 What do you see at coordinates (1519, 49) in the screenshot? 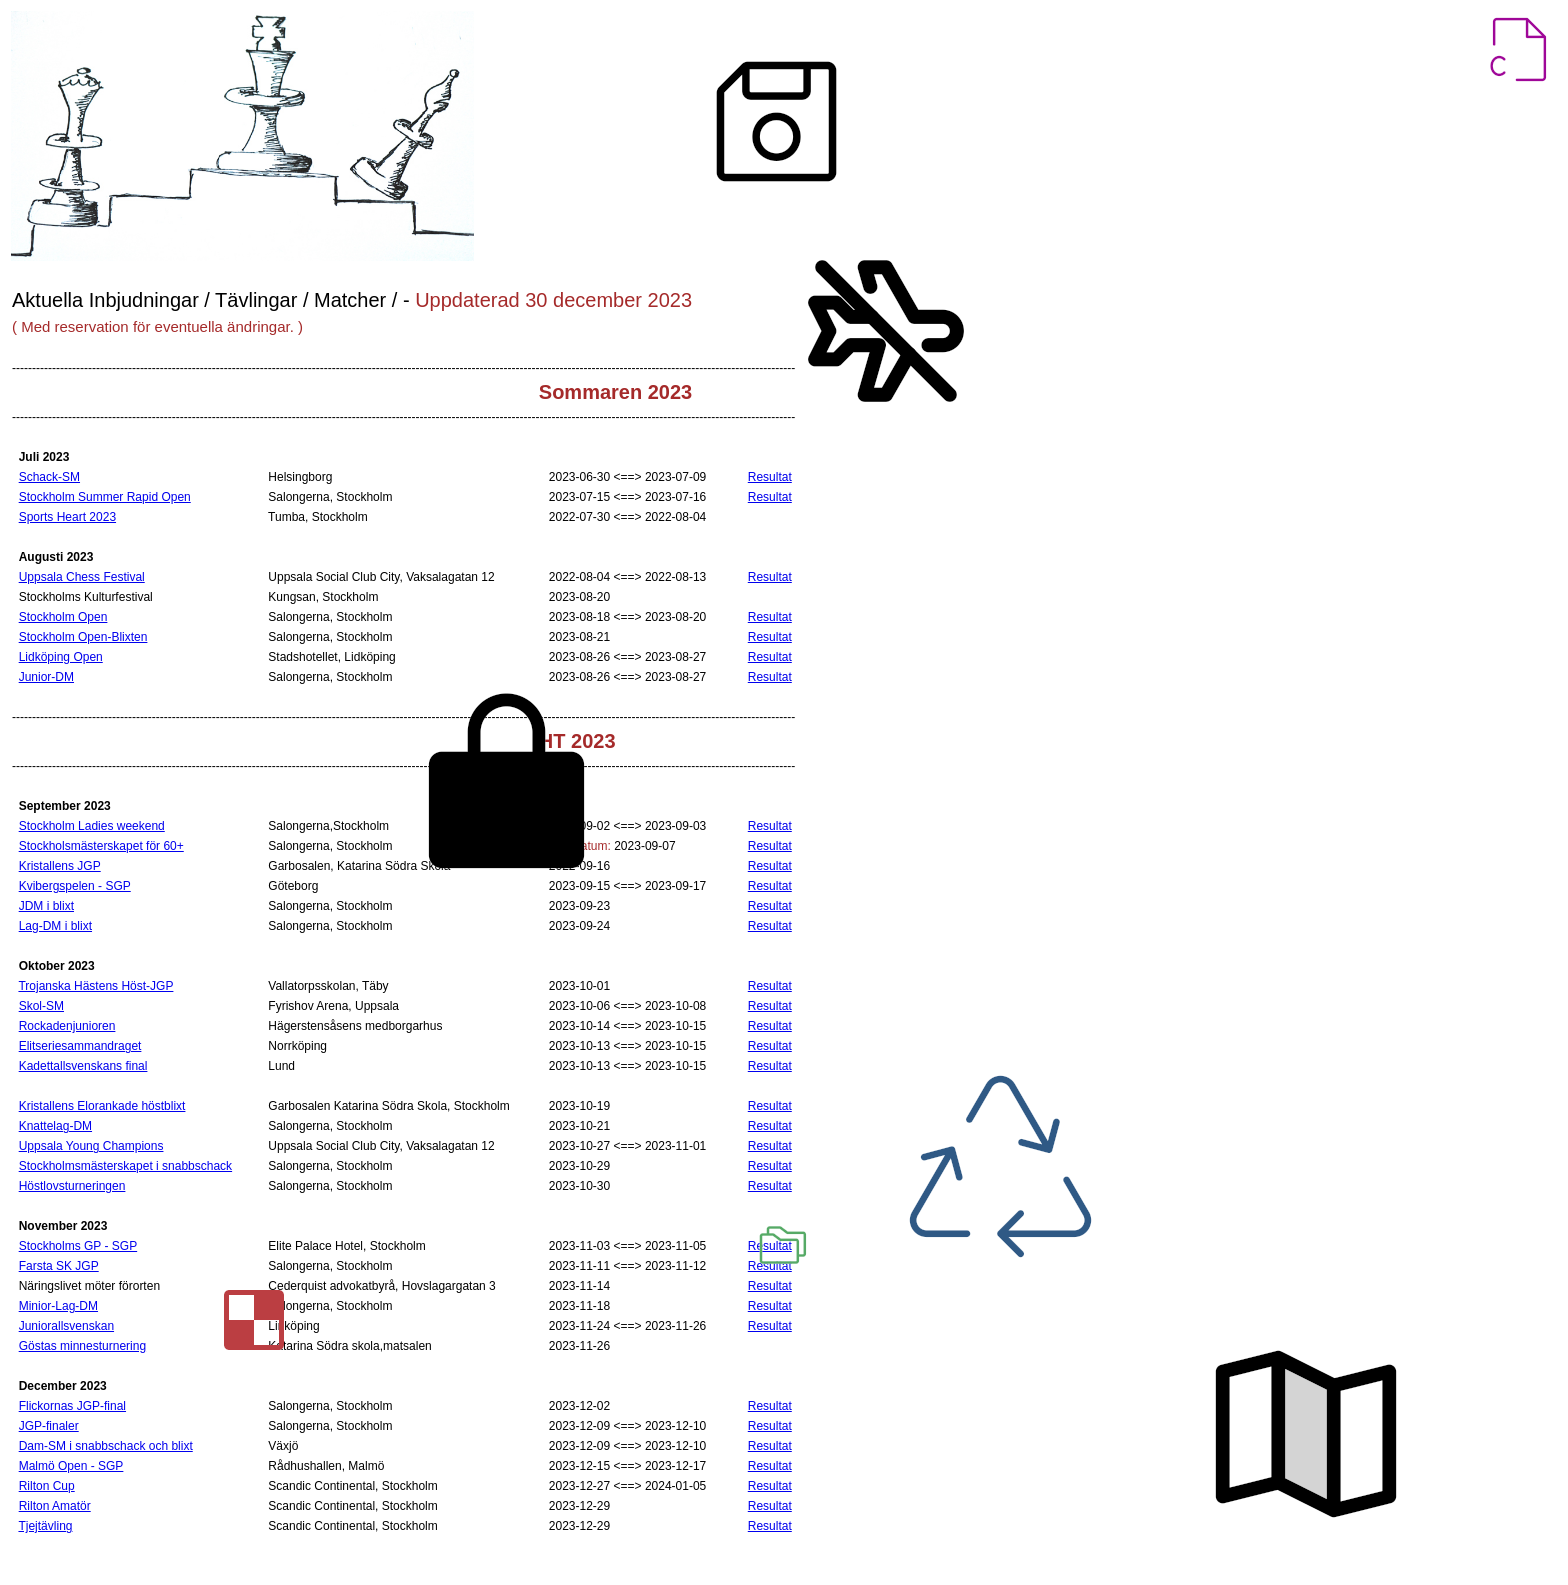
I see `open a C programming language file` at bounding box center [1519, 49].